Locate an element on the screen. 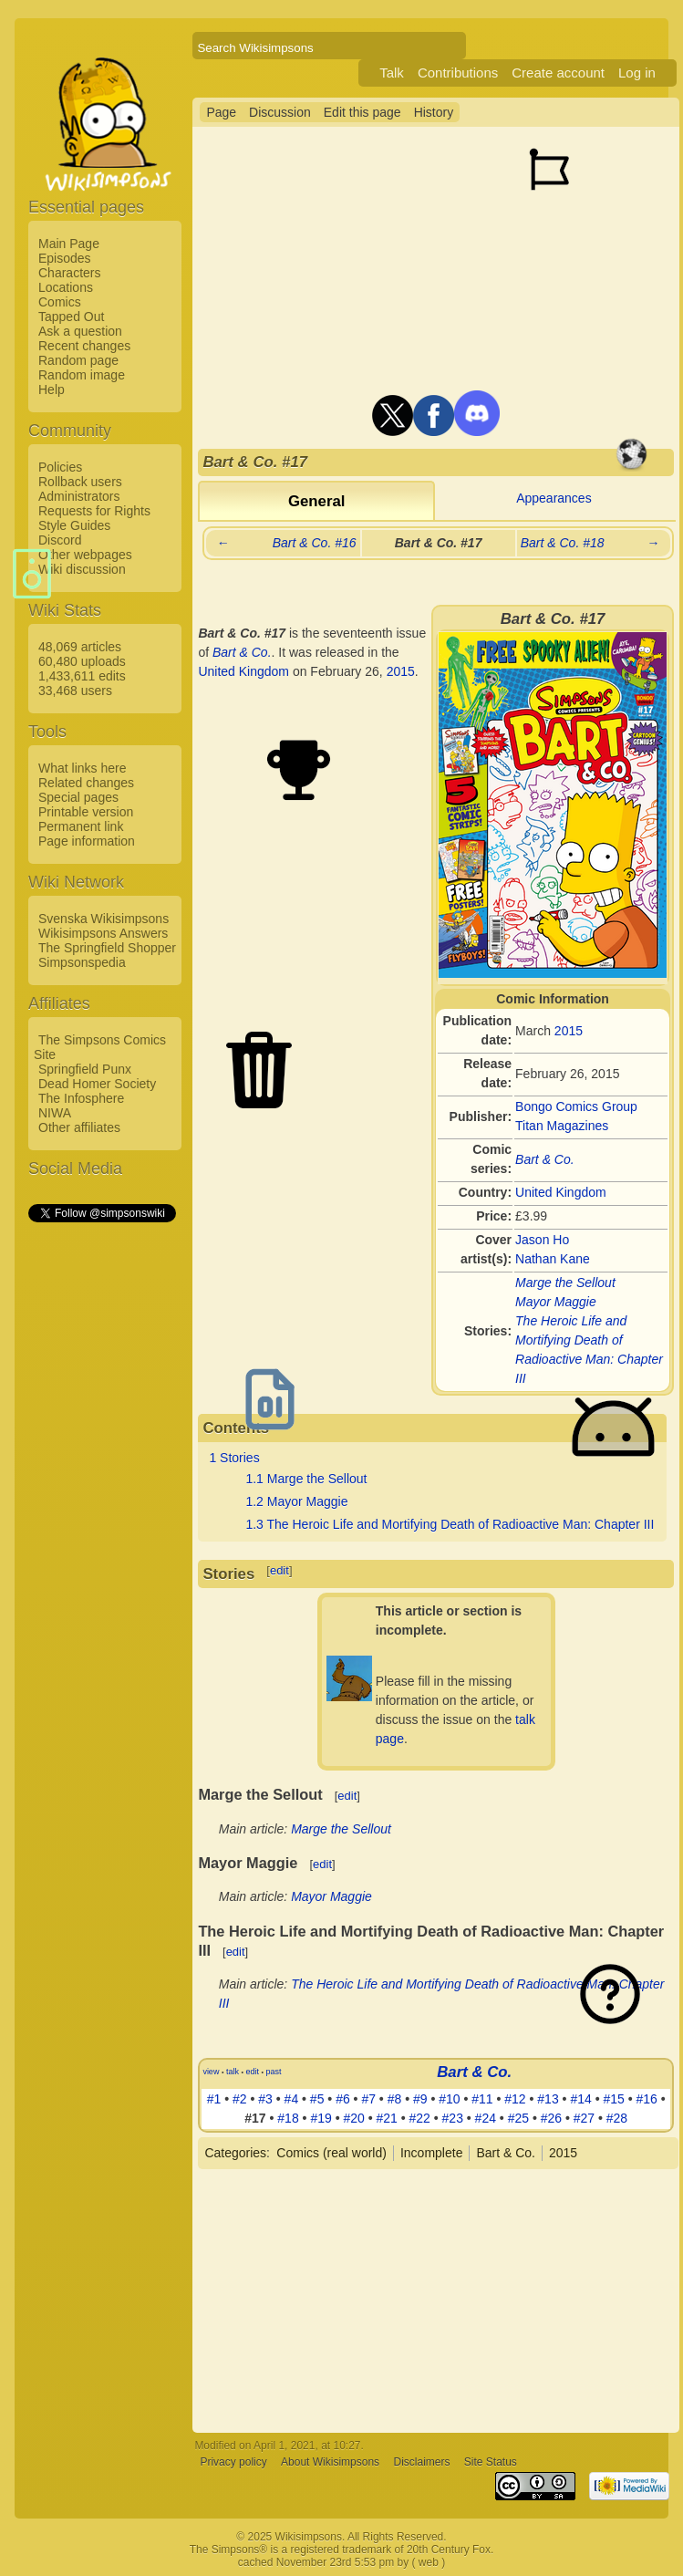  access help or support information is located at coordinates (610, 1994).